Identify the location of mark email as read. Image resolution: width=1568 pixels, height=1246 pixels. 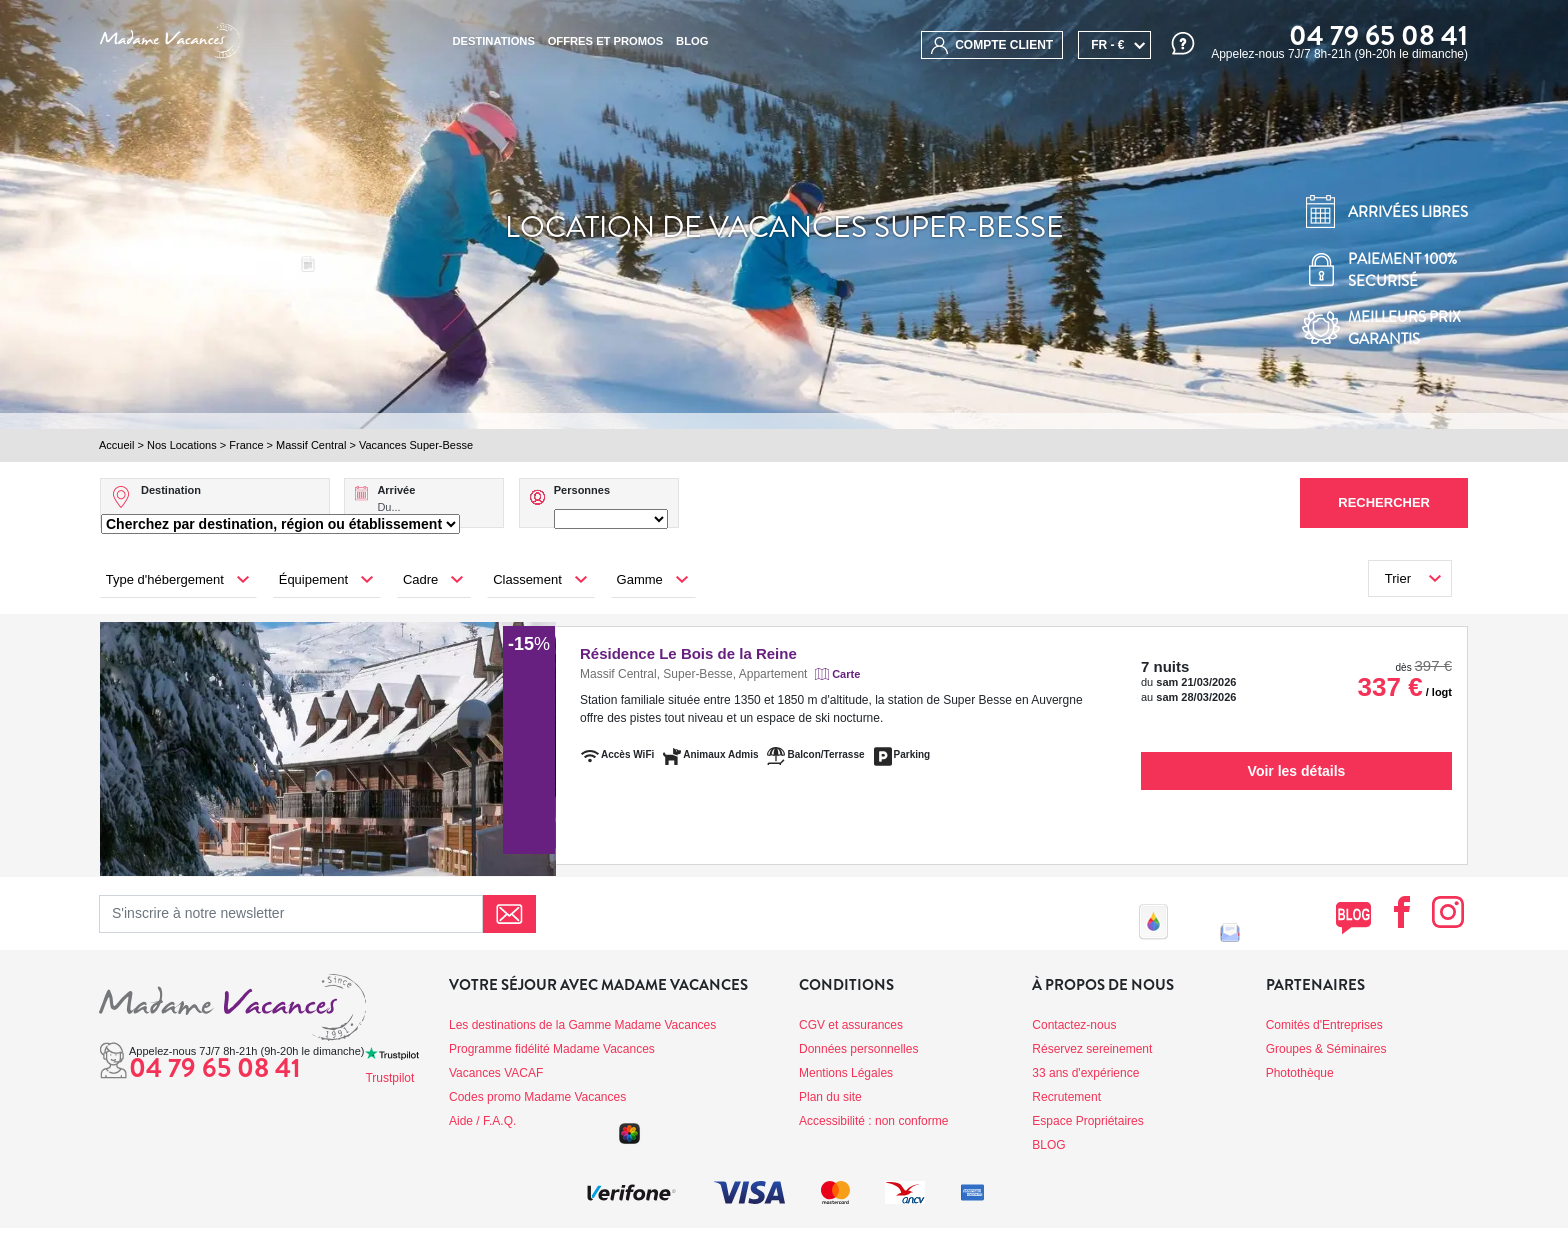
(1230, 933).